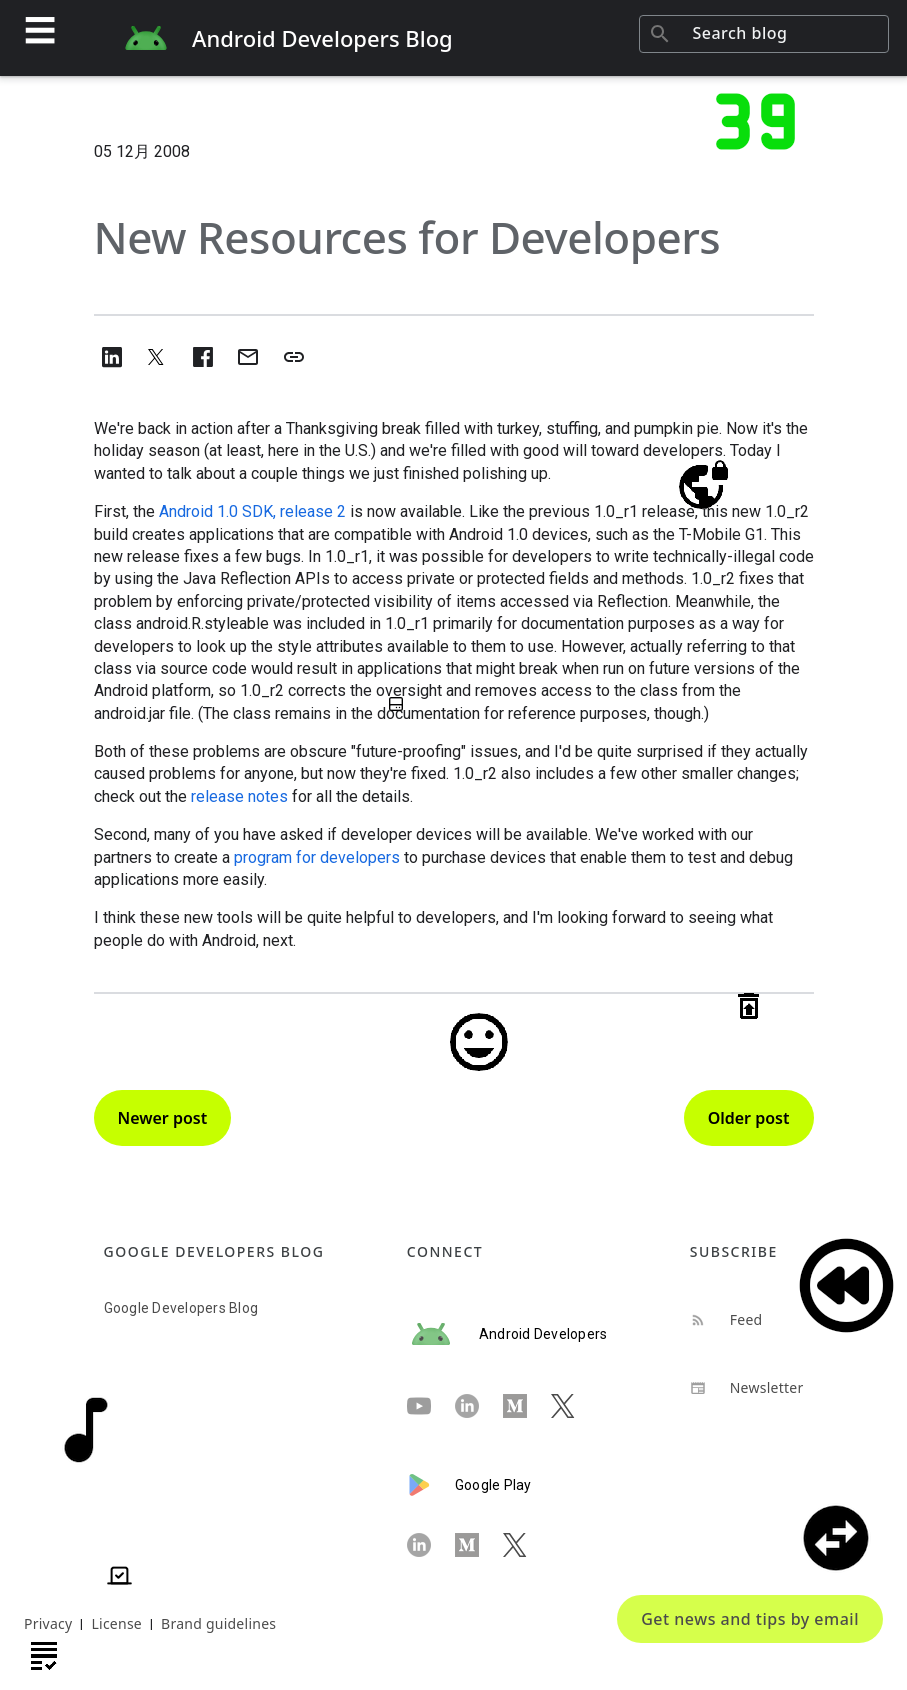 This screenshot has width=907, height=1690. What do you see at coordinates (836, 1538) in the screenshot?
I see `swap or exchange items` at bounding box center [836, 1538].